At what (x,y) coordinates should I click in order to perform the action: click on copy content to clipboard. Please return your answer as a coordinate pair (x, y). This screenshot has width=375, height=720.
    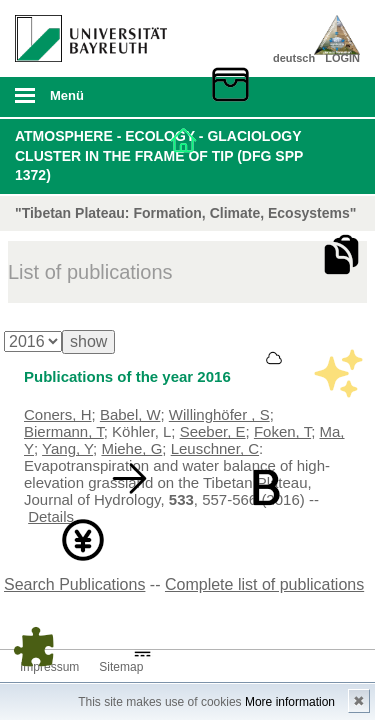
    Looking at the image, I should click on (341, 254).